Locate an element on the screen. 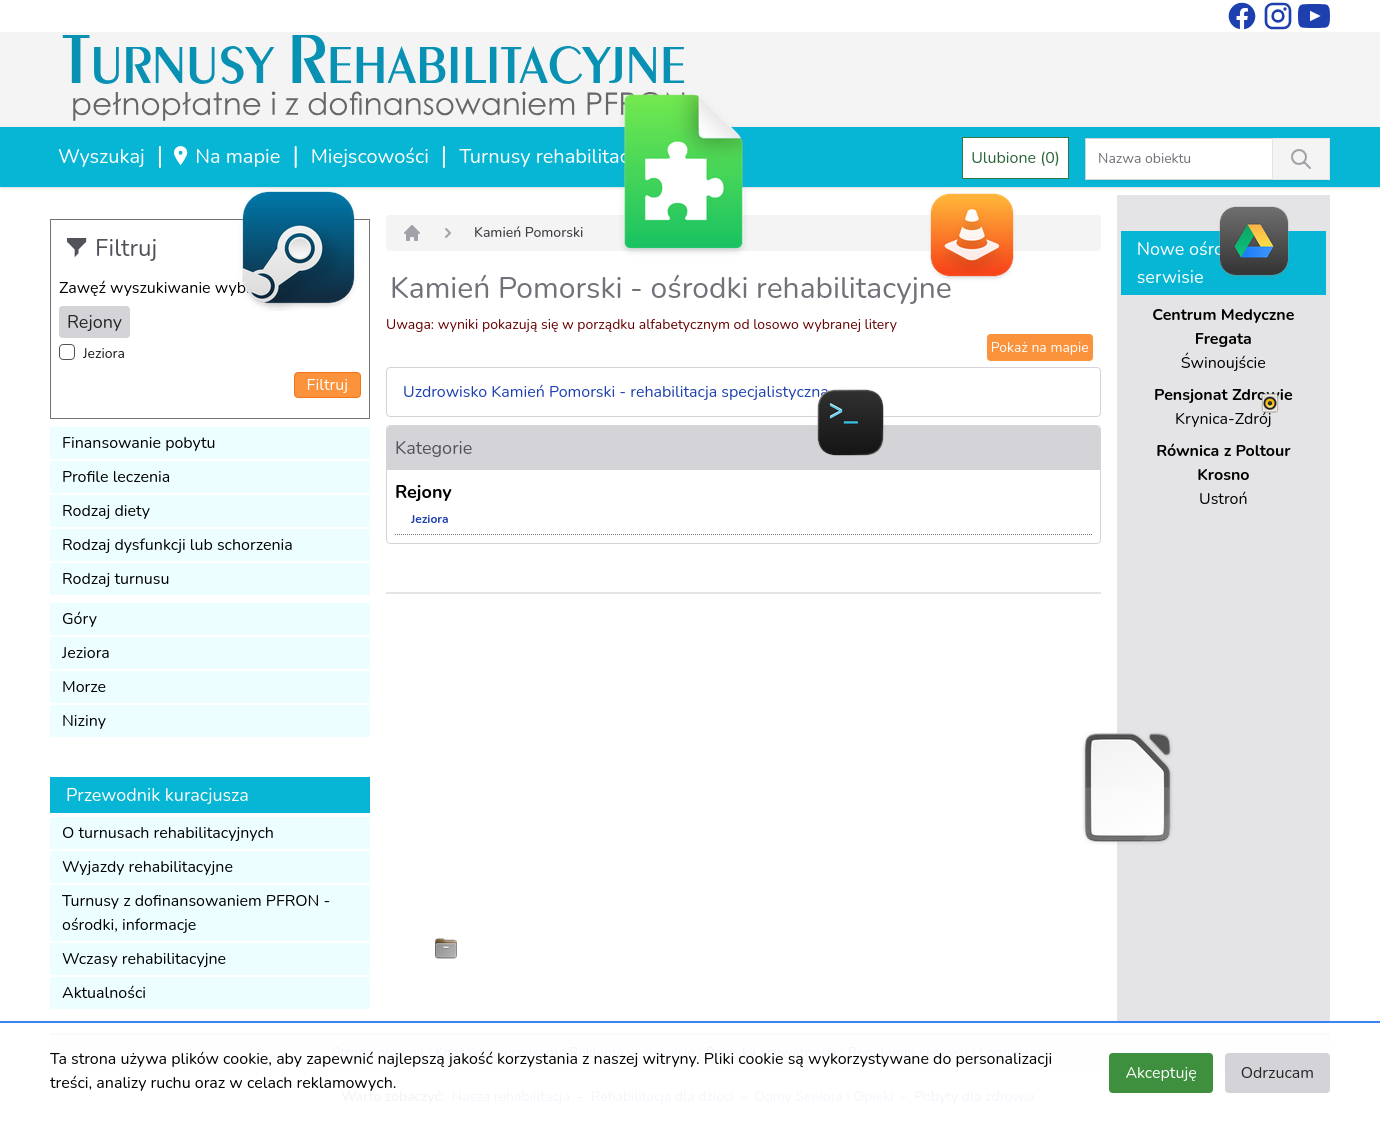 Image resolution: width=1380 pixels, height=1123 pixels. open the steam gaming platform is located at coordinates (298, 247).